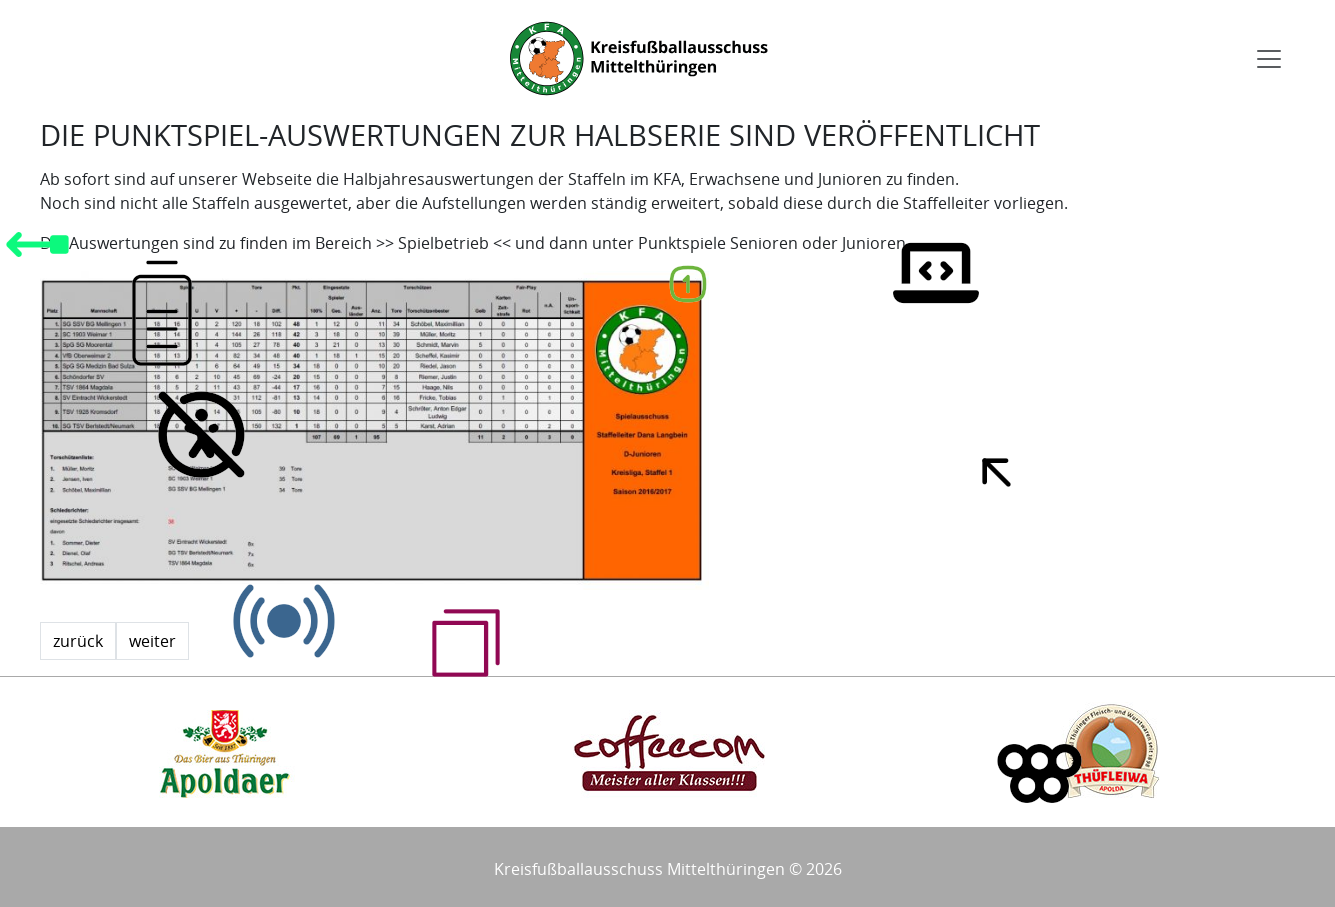 Image resolution: width=1335 pixels, height=907 pixels. Describe the element at coordinates (936, 273) in the screenshot. I see `open code editor or development environment` at that location.